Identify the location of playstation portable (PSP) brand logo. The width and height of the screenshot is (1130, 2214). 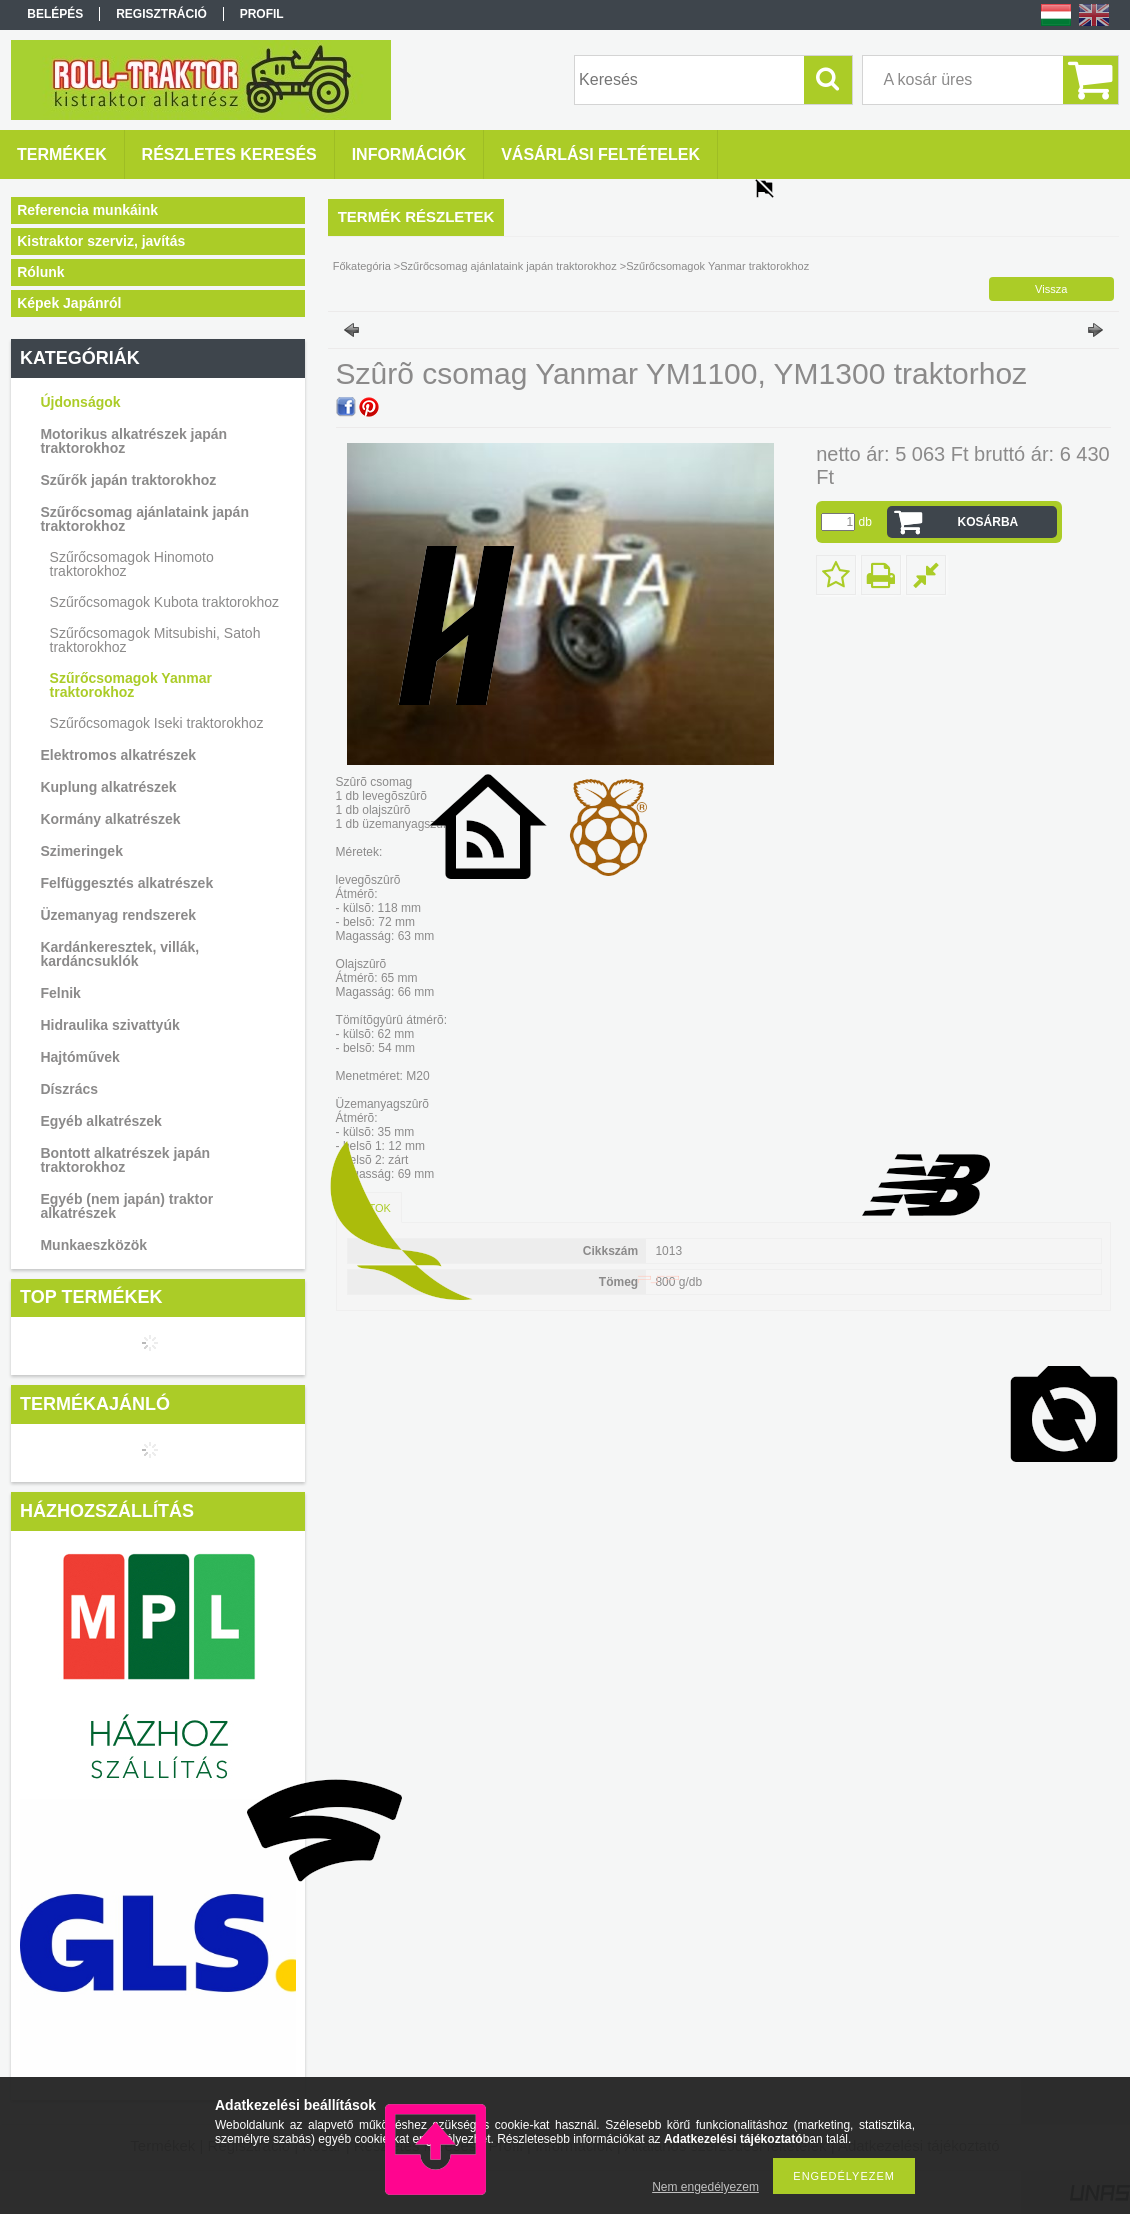
(658, 1279).